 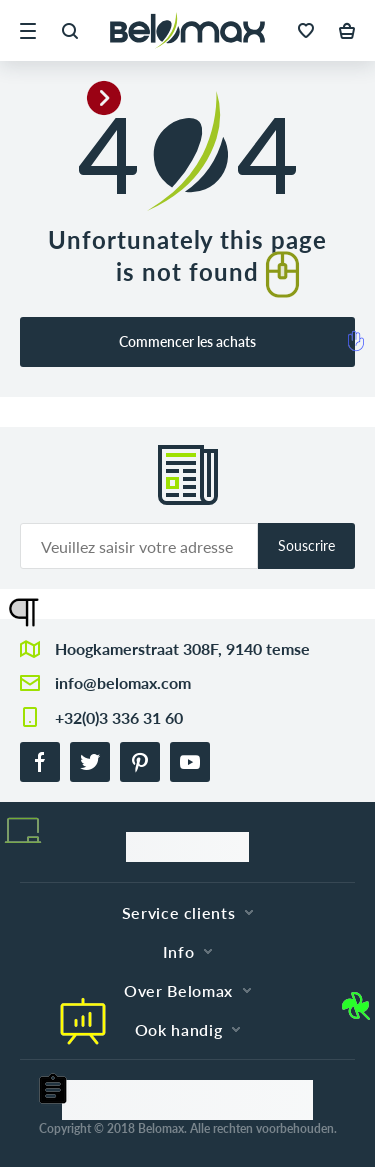 What do you see at coordinates (356, 341) in the screenshot?
I see `stop or pause an action` at bounding box center [356, 341].